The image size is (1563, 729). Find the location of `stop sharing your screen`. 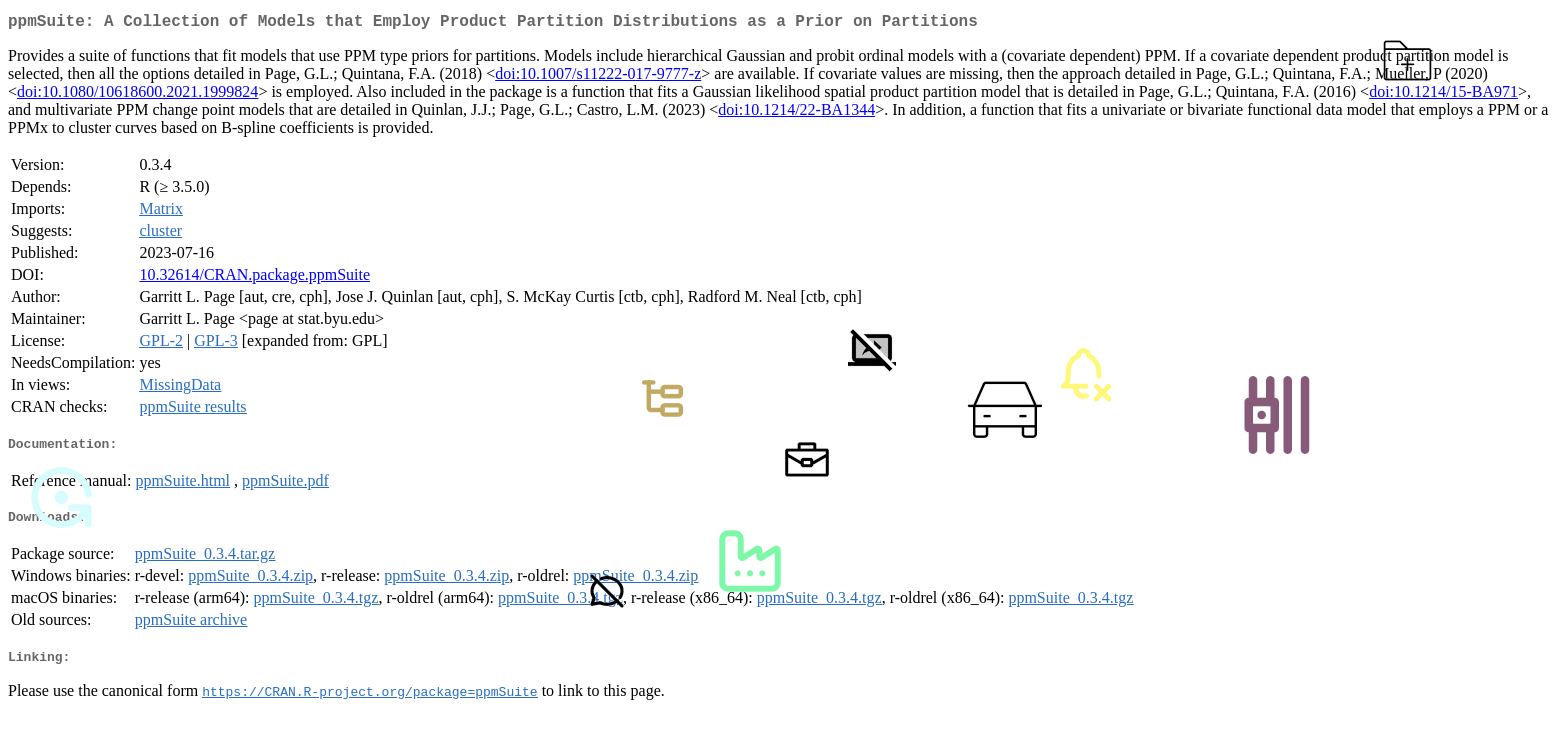

stop sharing your screen is located at coordinates (872, 350).